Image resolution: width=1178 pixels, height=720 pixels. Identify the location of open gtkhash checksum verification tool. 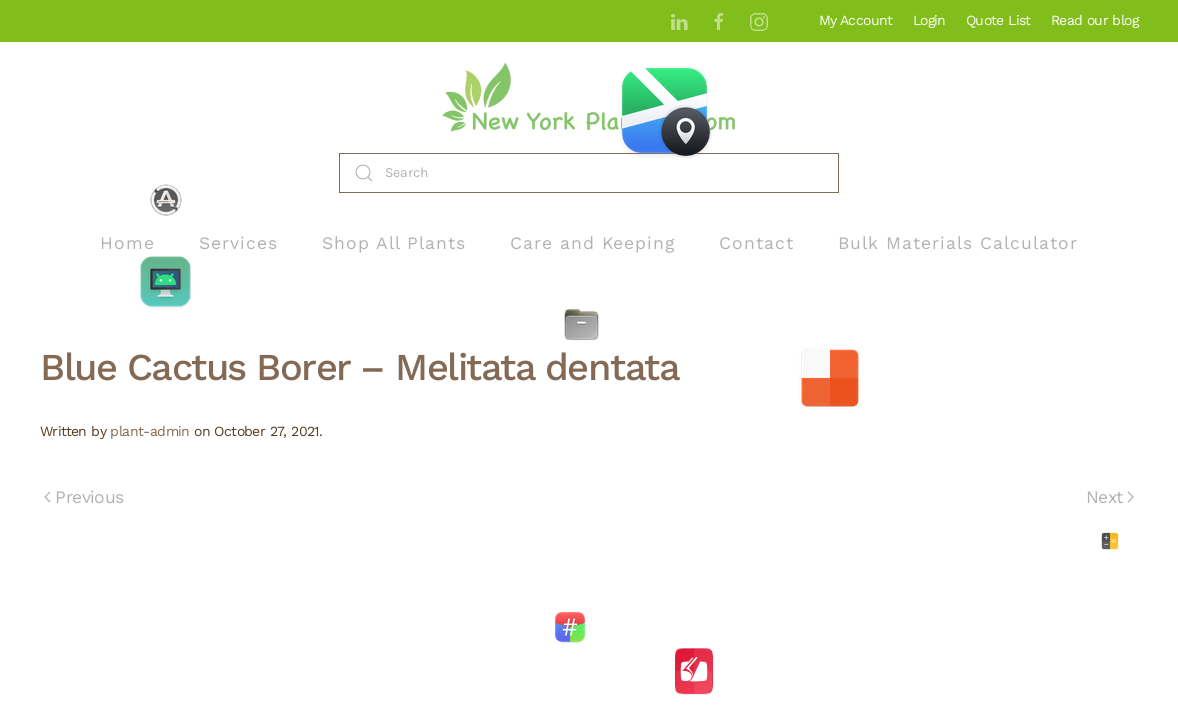
(570, 627).